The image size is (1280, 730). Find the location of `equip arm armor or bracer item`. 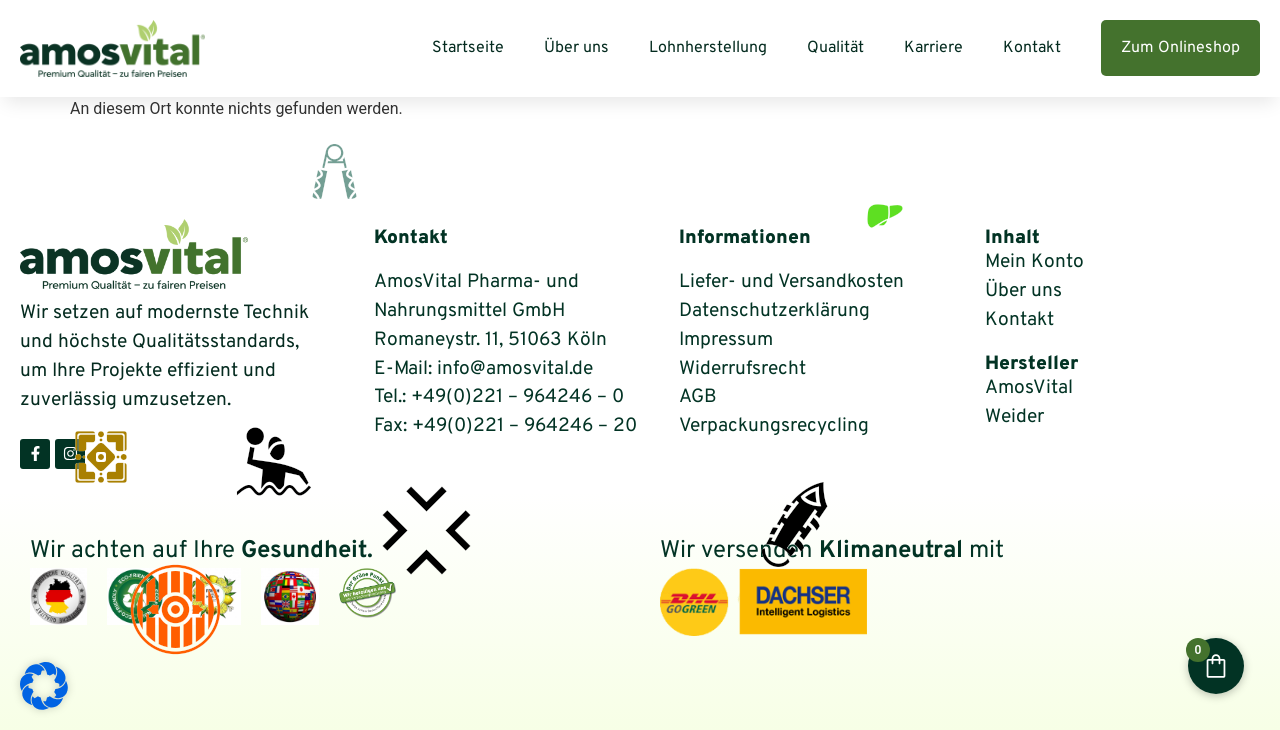

equip arm armor or bracer item is located at coordinates (794, 524).